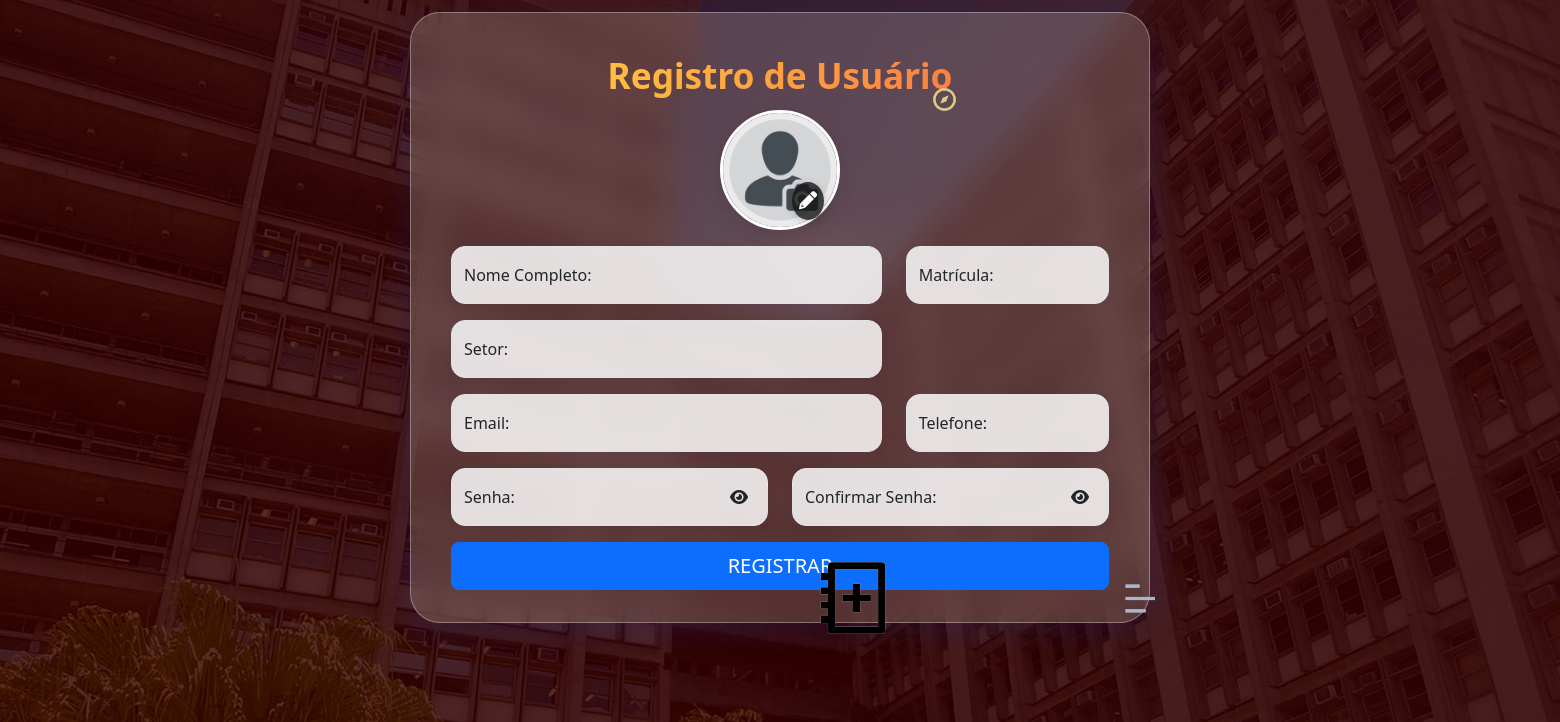 This screenshot has width=1560, height=722. Describe the element at coordinates (1139, 598) in the screenshot. I see `view horizontal bar chart data` at that location.